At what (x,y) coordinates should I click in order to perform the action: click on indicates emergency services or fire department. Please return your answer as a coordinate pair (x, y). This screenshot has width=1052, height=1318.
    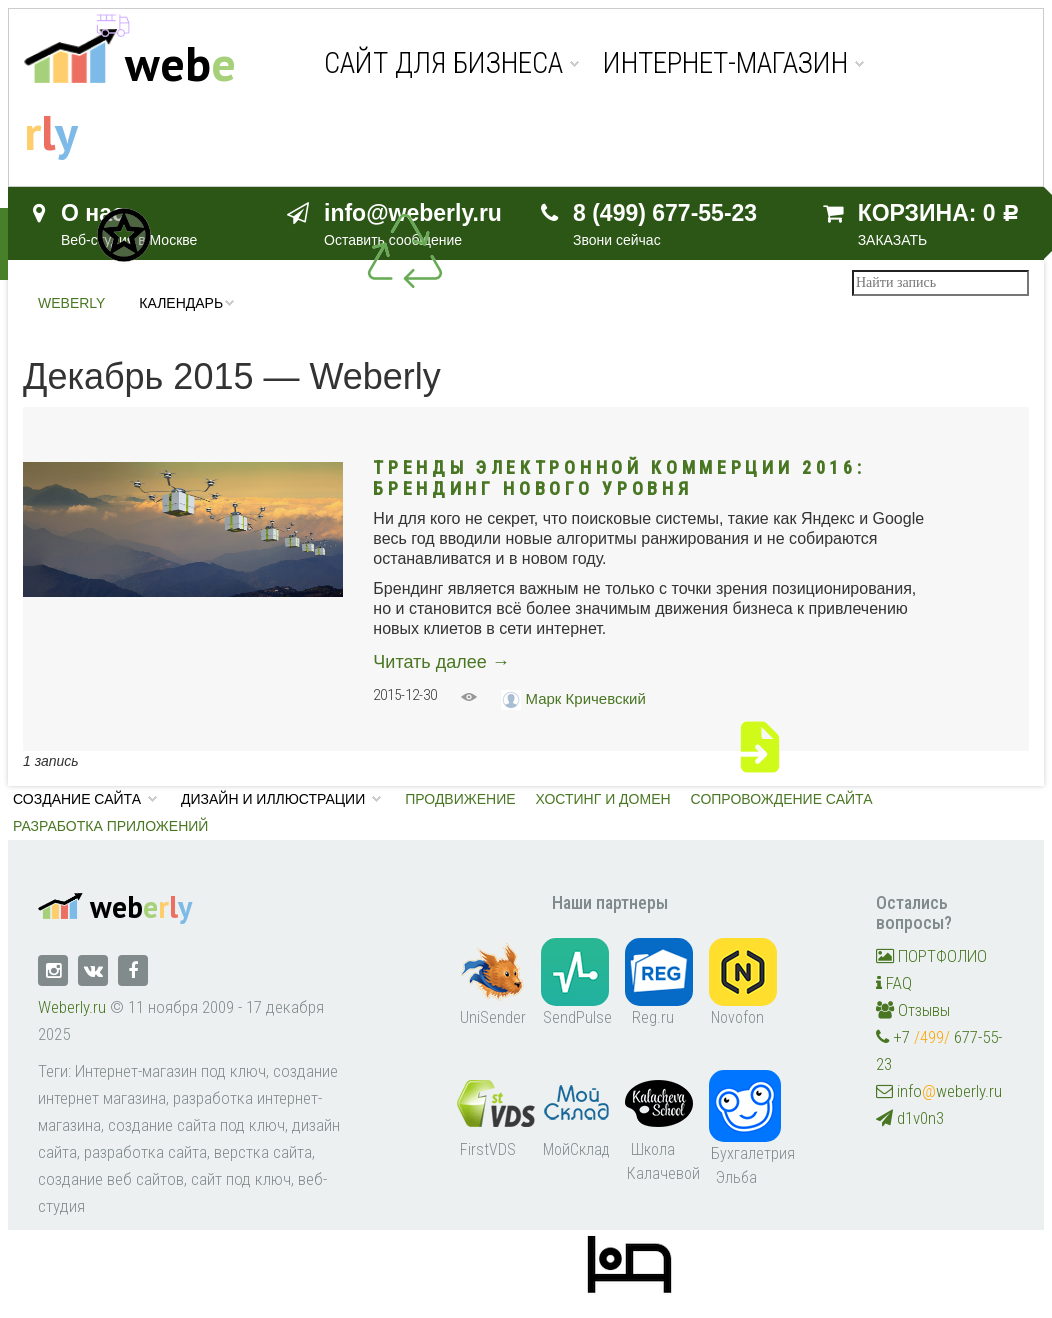
    Looking at the image, I should click on (112, 24).